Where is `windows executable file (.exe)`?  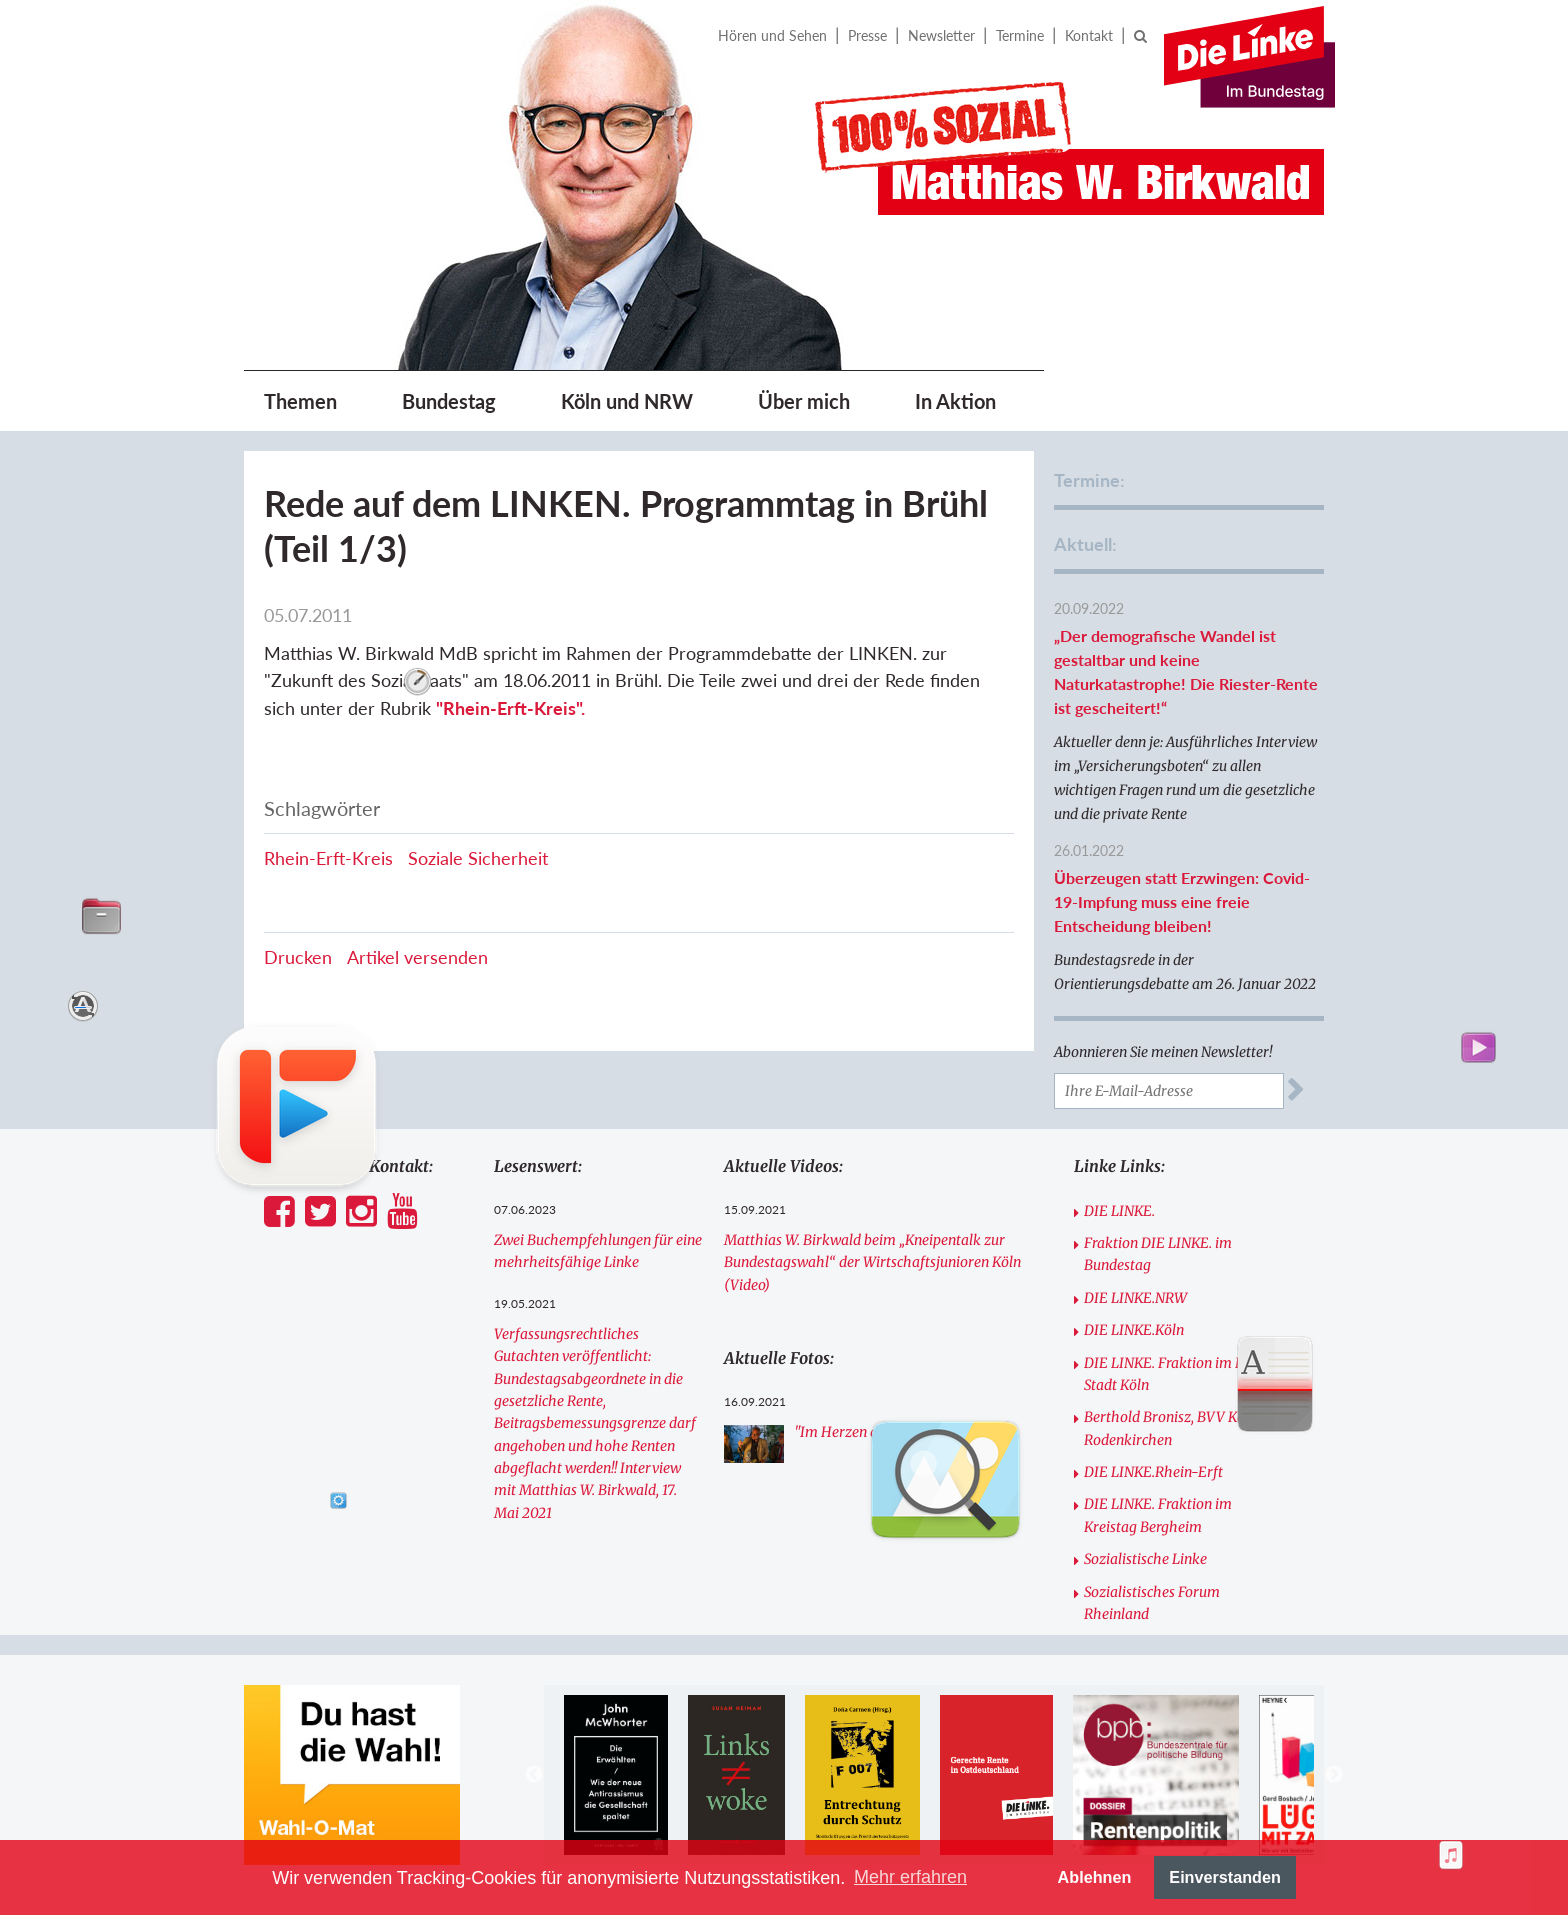
windows executable file (.exe) is located at coordinates (338, 1500).